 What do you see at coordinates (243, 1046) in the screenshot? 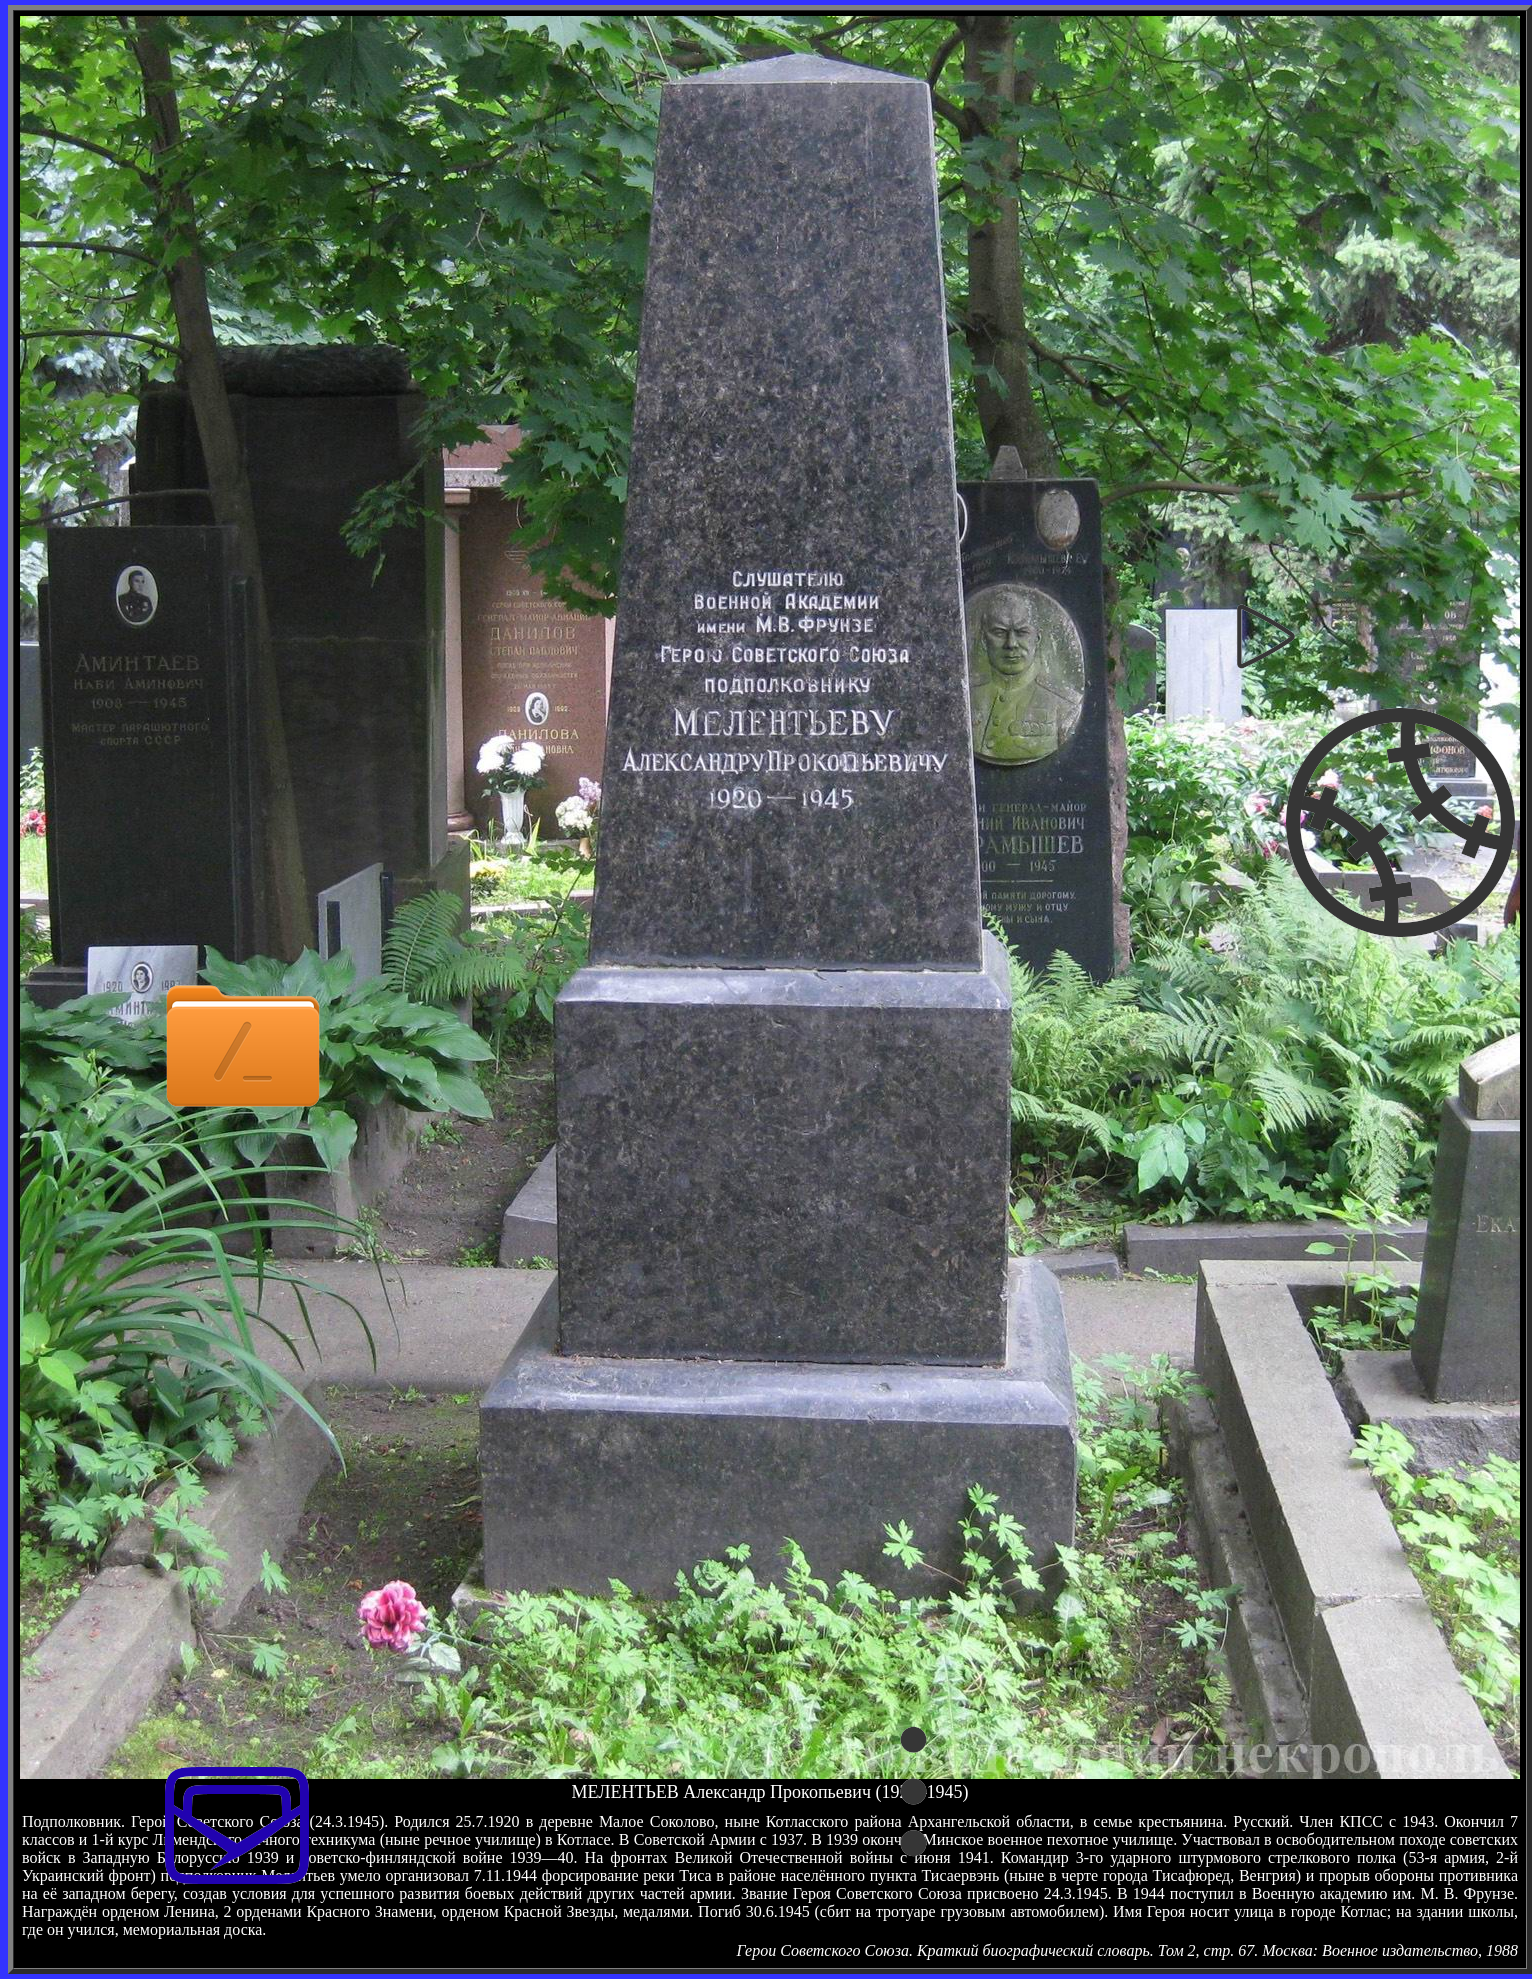
I see `access the root directory` at bounding box center [243, 1046].